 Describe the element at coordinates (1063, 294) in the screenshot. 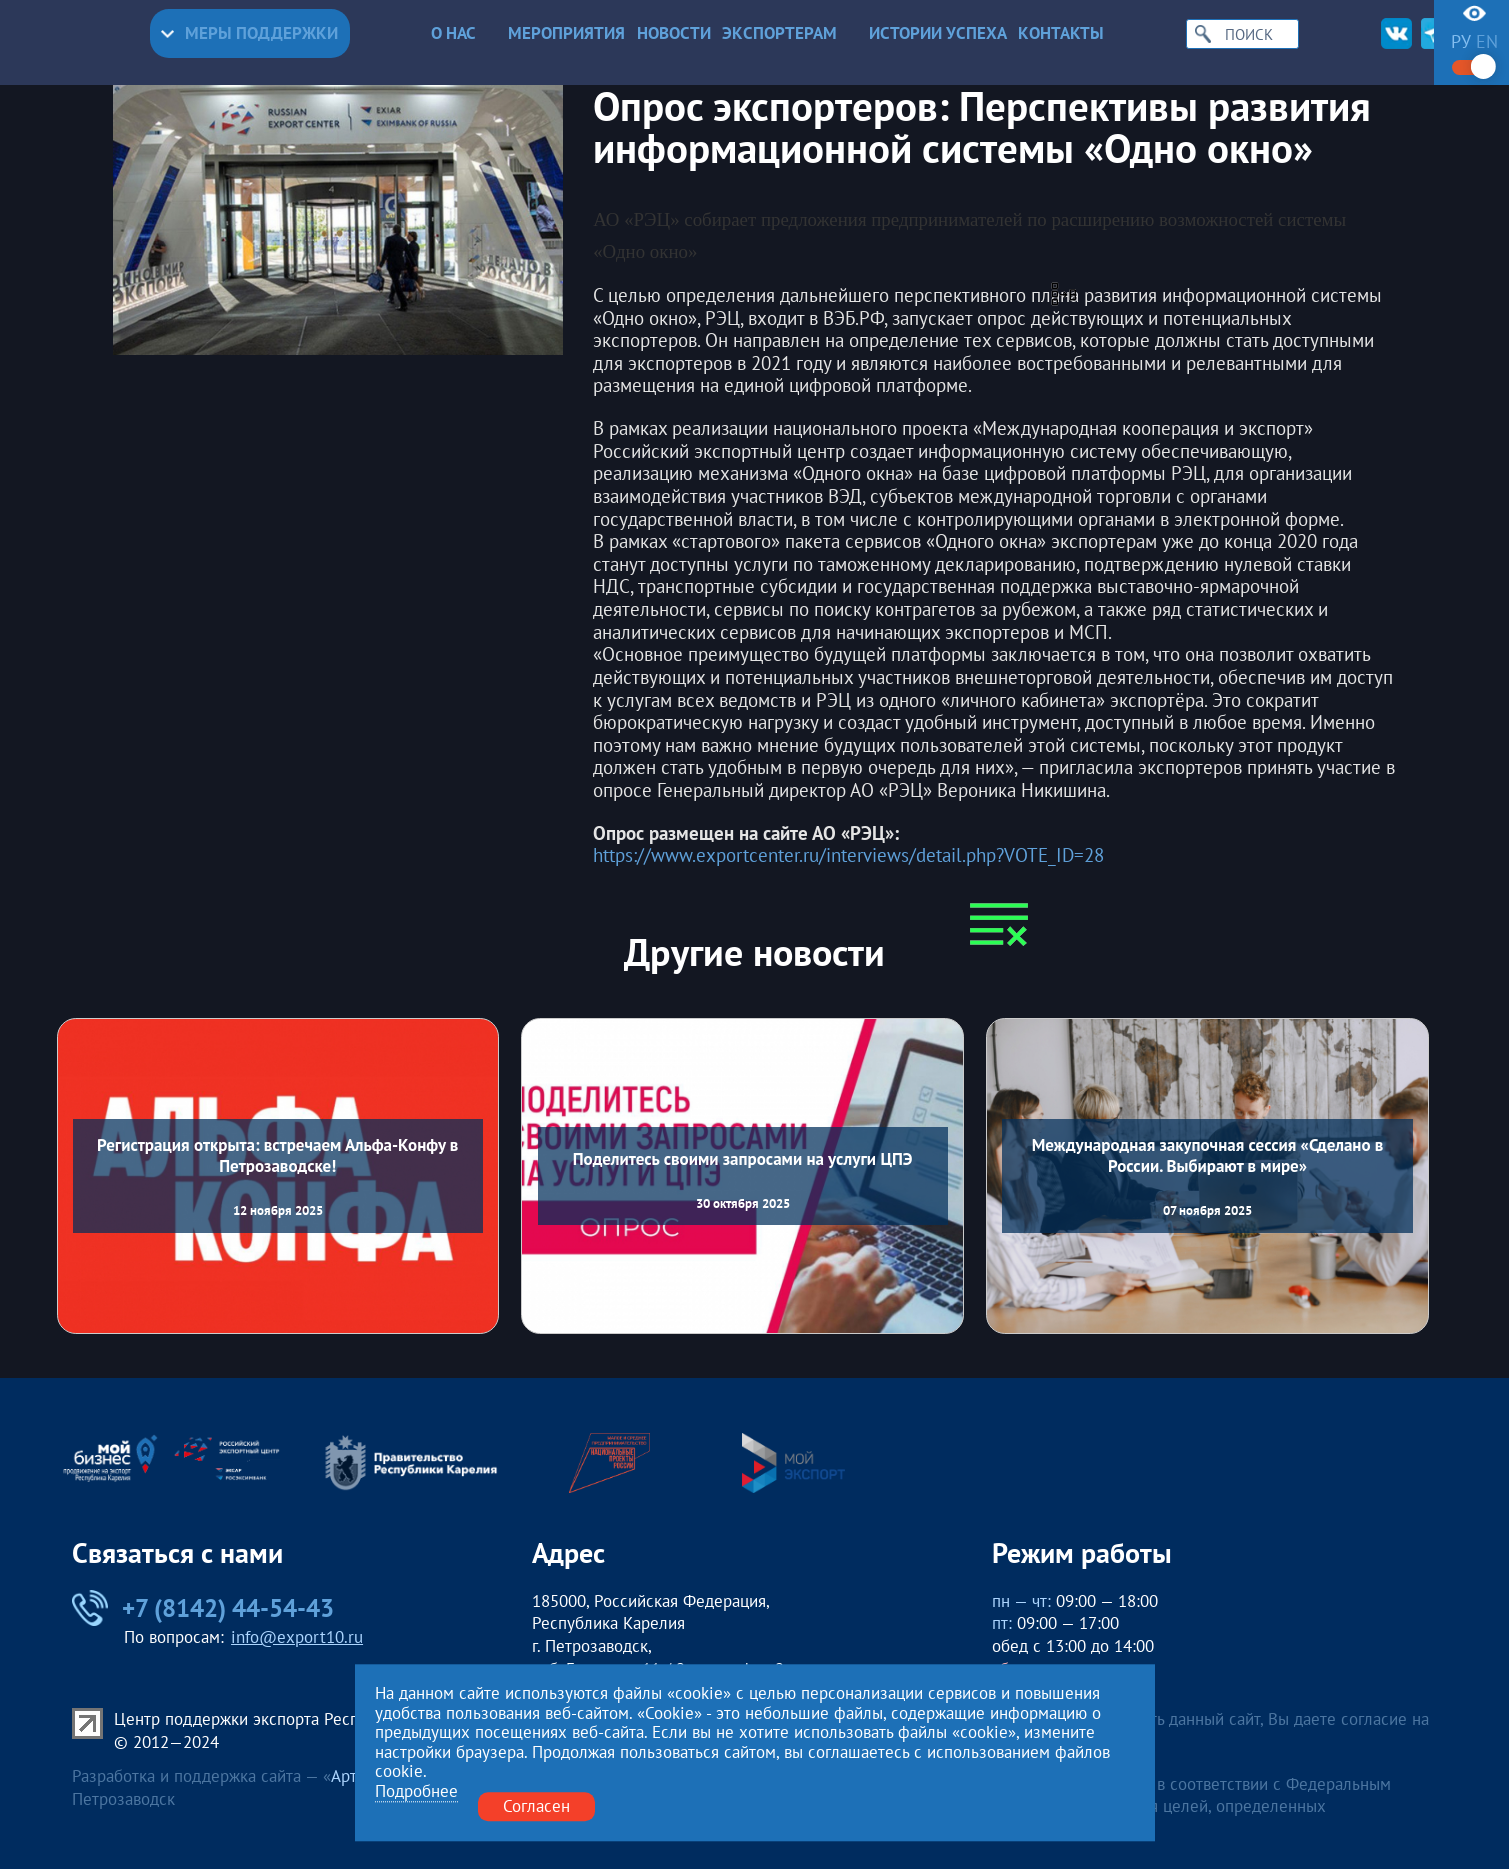

I see `combine or merge multiple items into one` at that location.